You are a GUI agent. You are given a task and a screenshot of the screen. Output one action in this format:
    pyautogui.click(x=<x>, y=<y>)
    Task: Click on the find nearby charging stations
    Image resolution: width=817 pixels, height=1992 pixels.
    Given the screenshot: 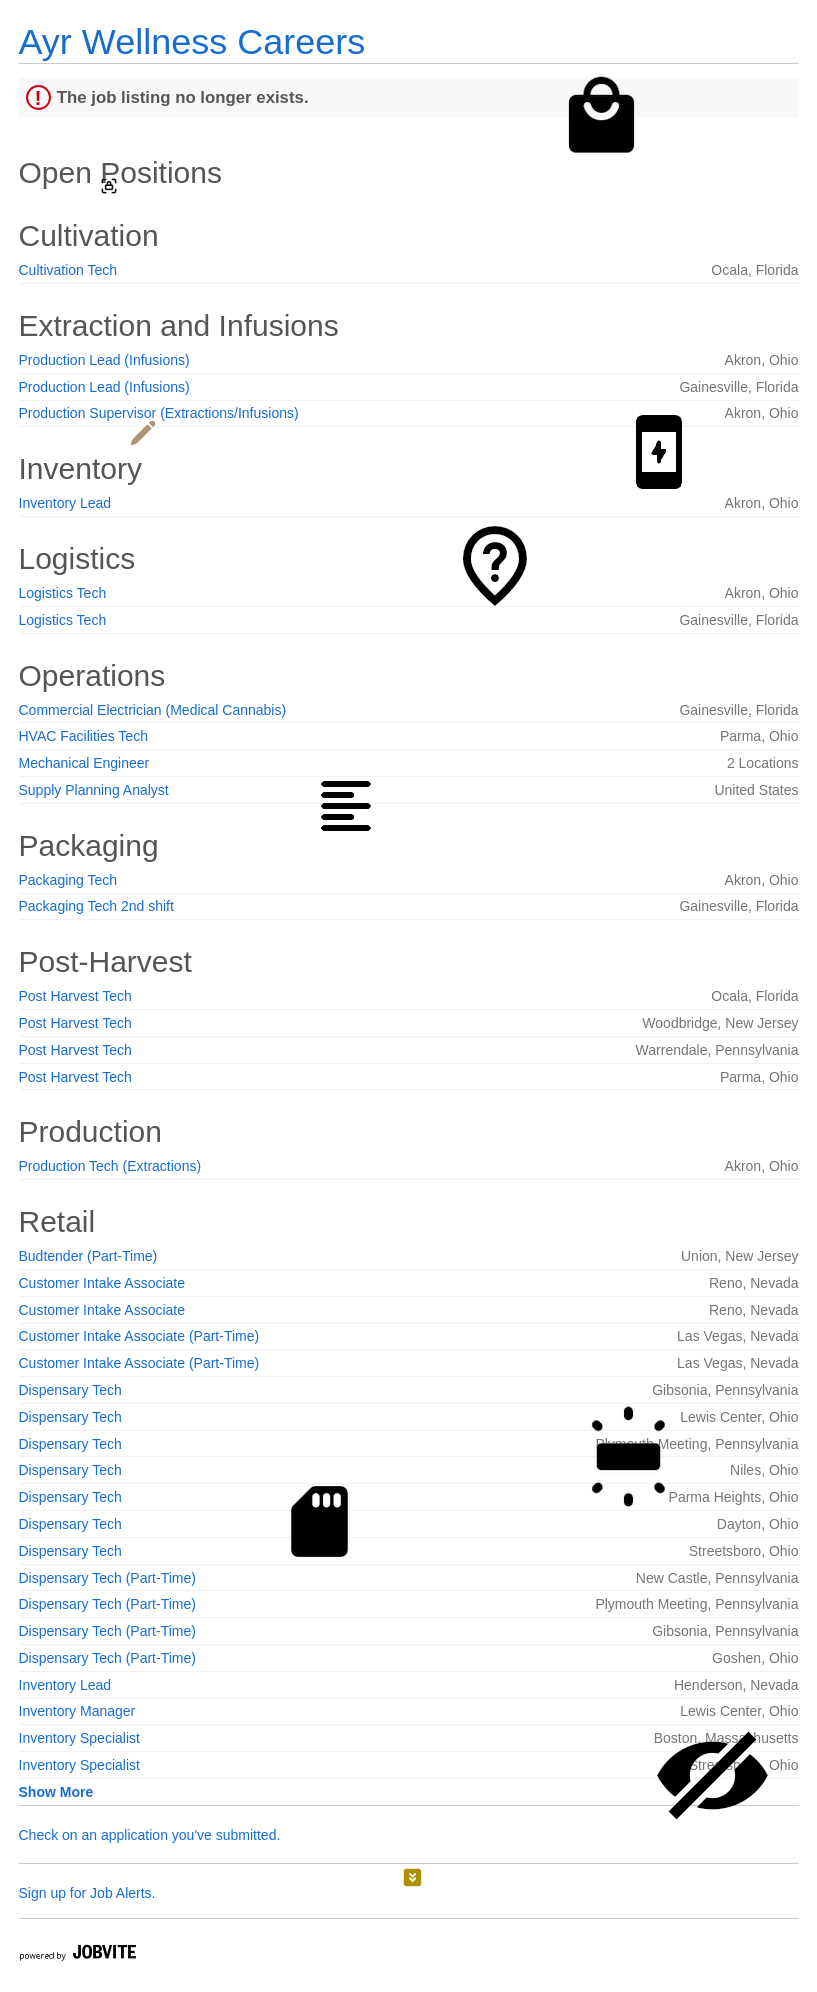 What is the action you would take?
    pyautogui.click(x=659, y=452)
    